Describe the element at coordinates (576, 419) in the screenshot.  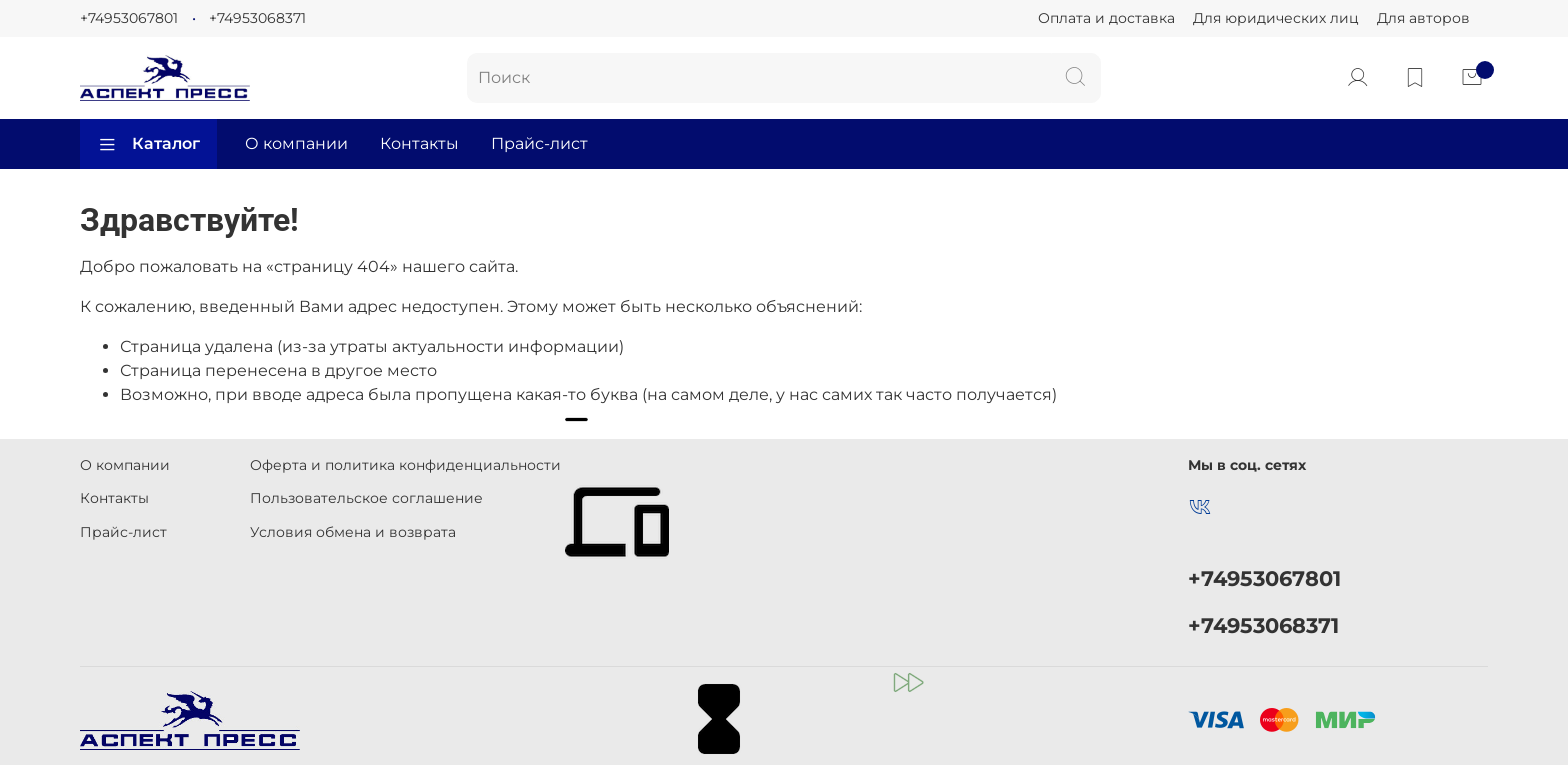
I see `remove an item from a list` at that location.